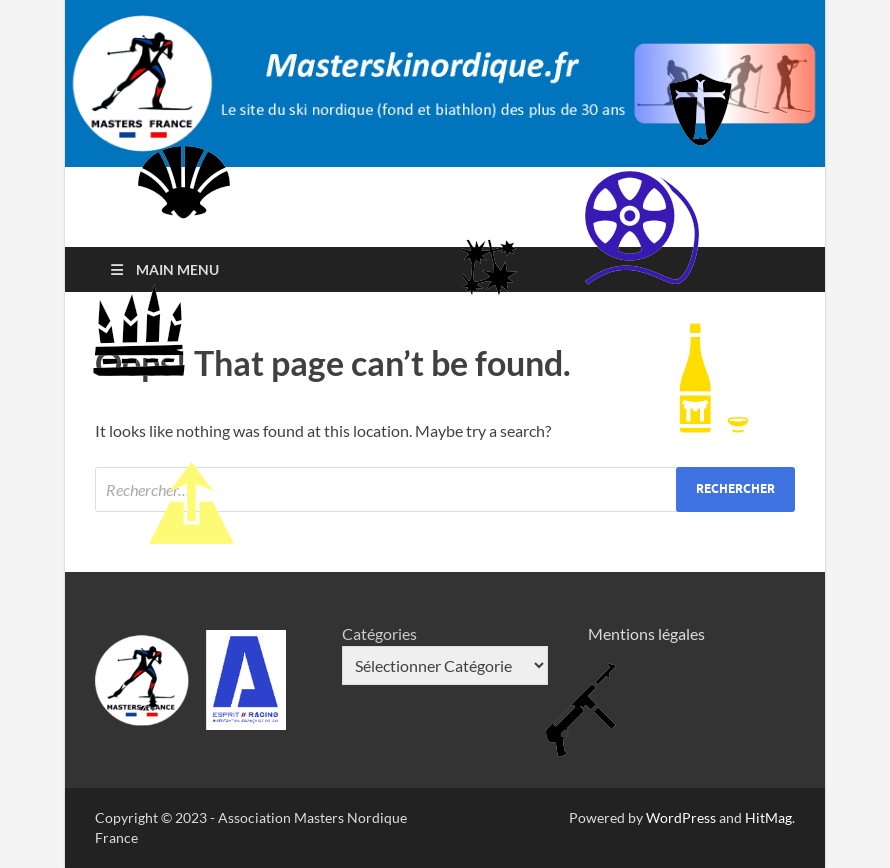 Image resolution: width=890 pixels, height=868 pixels. I want to click on access video or film content, so click(641, 227).